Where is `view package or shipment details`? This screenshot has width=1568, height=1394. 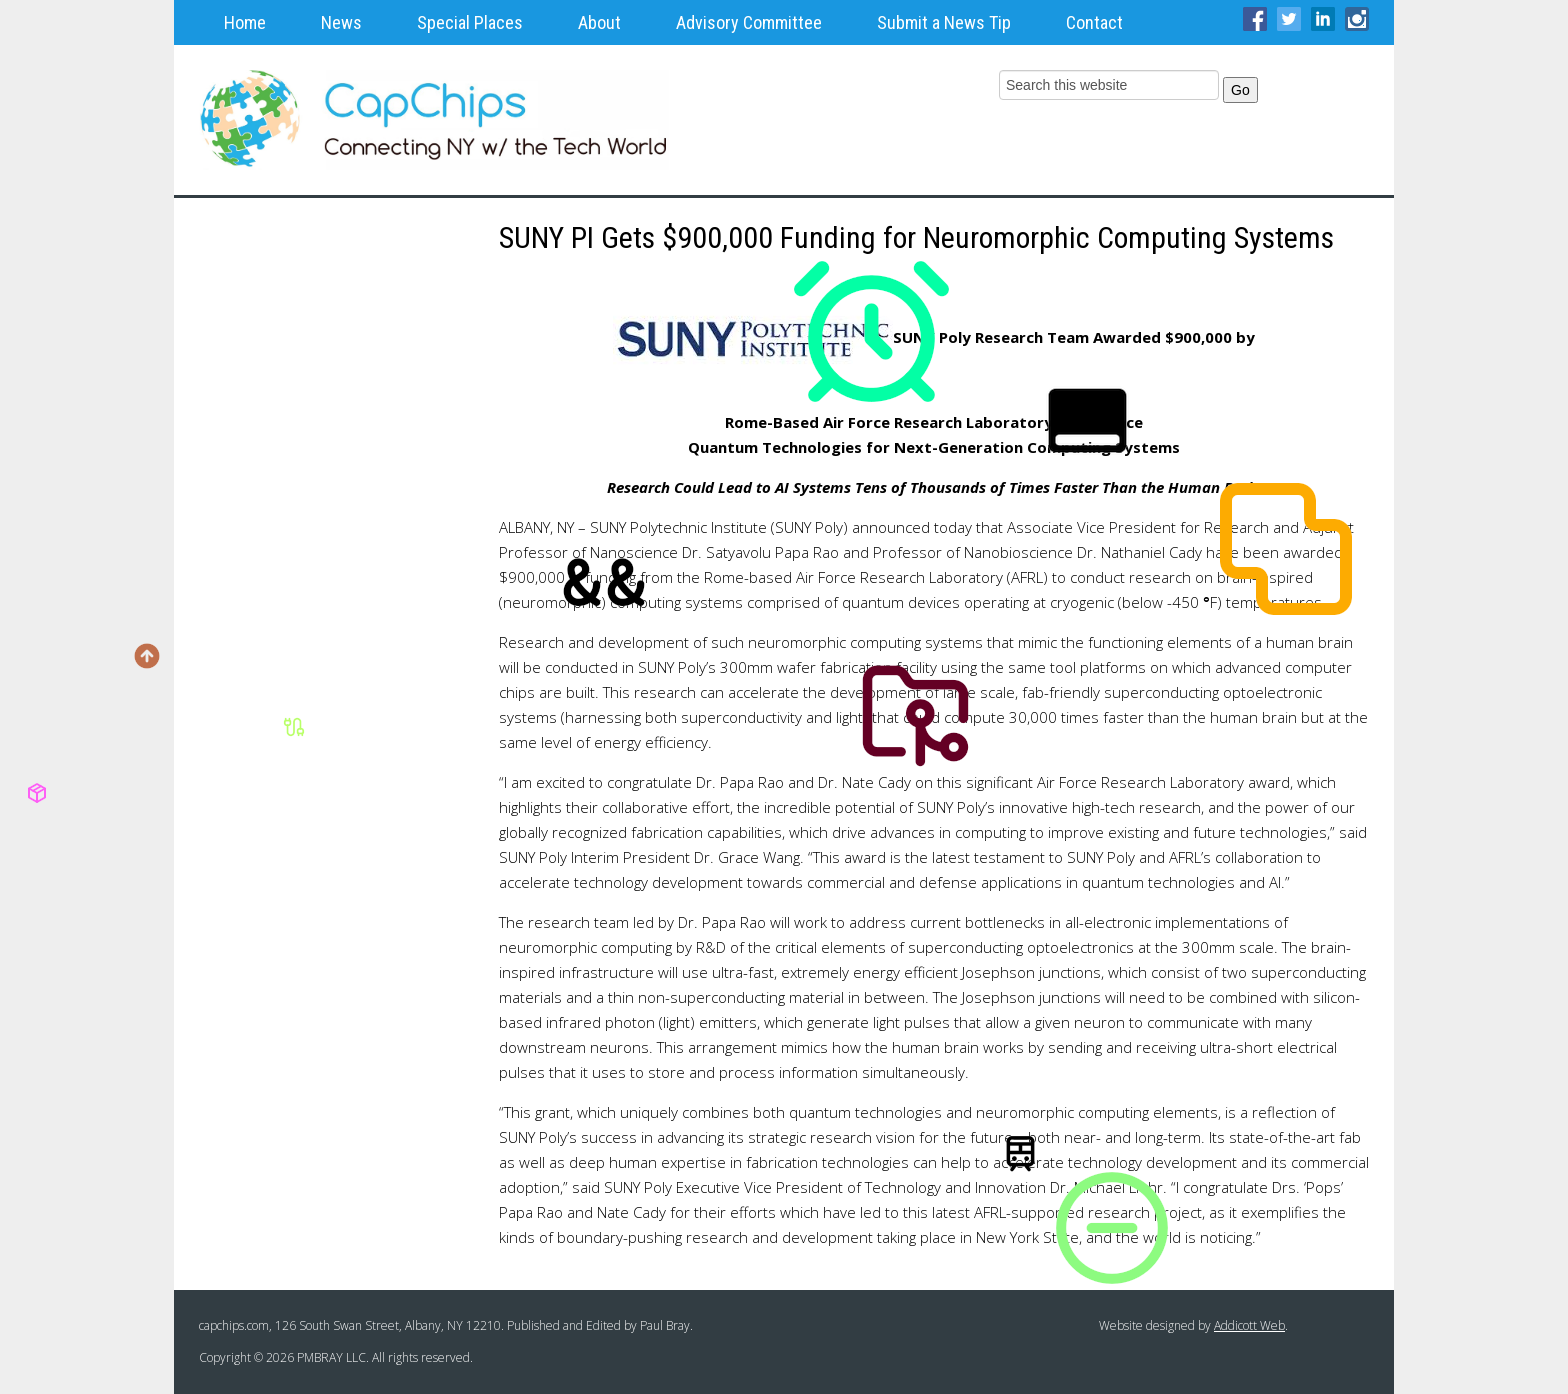 view package or shipment details is located at coordinates (37, 793).